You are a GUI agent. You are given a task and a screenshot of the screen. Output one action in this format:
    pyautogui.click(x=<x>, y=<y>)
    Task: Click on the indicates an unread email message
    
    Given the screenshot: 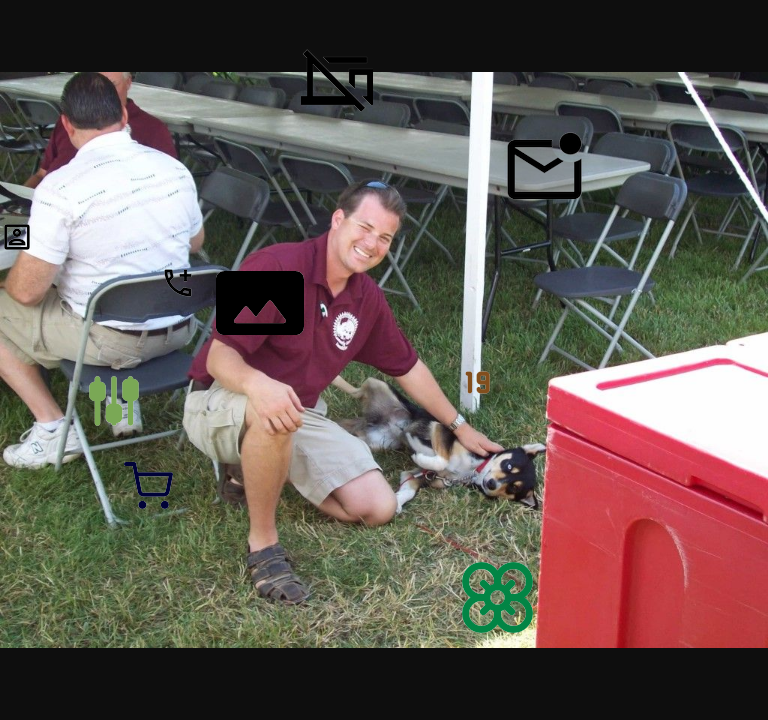 What is the action you would take?
    pyautogui.click(x=544, y=169)
    